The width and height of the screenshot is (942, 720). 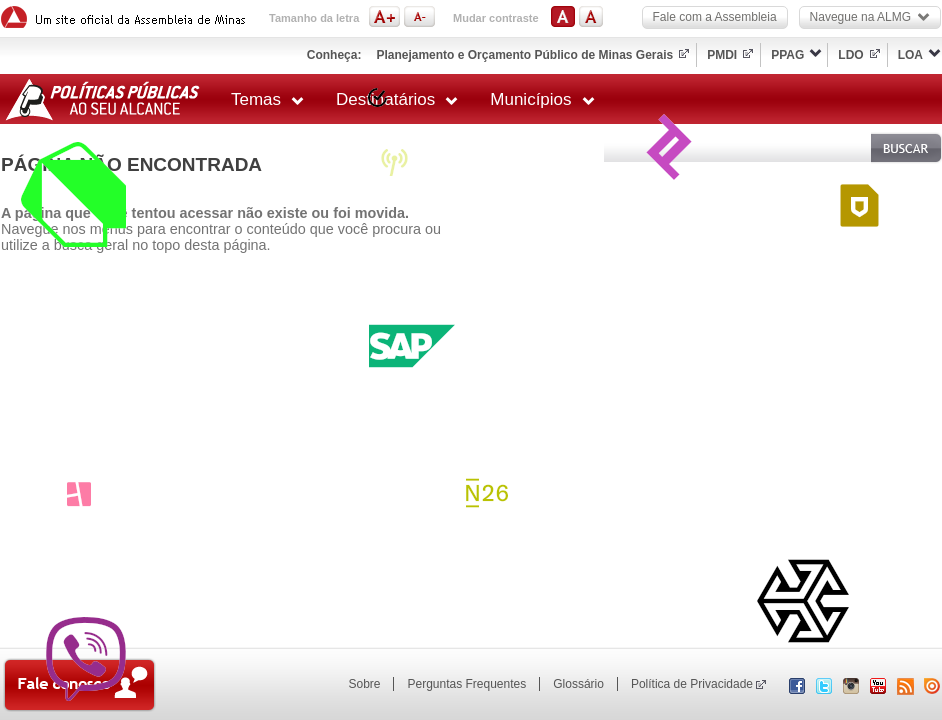 What do you see at coordinates (669, 147) in the screenshot?
I see `visit toptal website or platform` at bounding box center [669, 147].